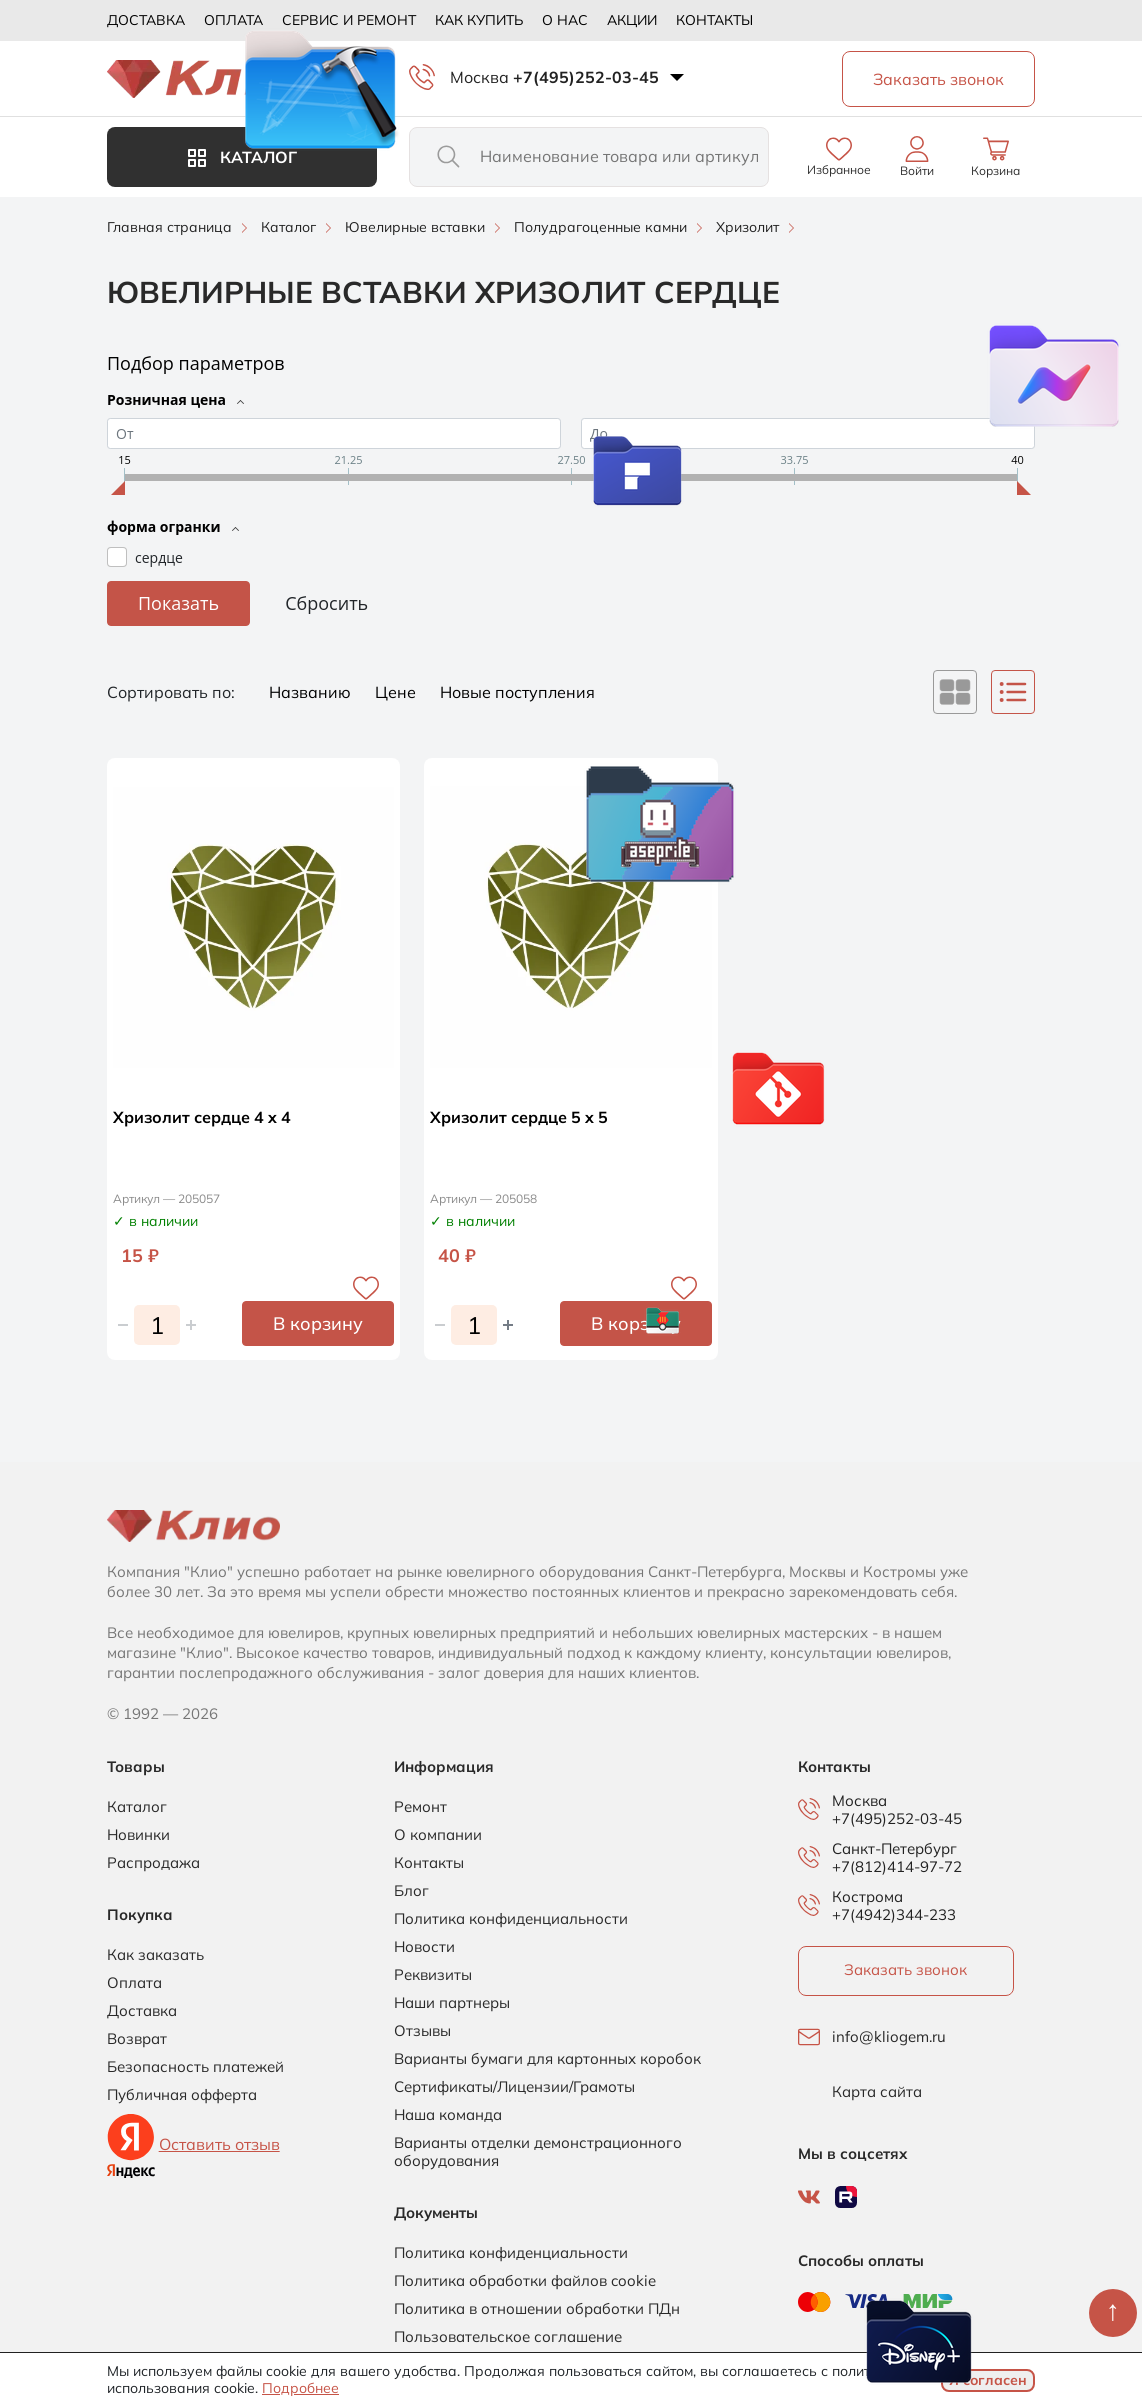 This screenshot has width=1142, height=2407. Describe the element at coordinates (1053, 379) in the screenshot. I see `open messenger app folder` at that location.